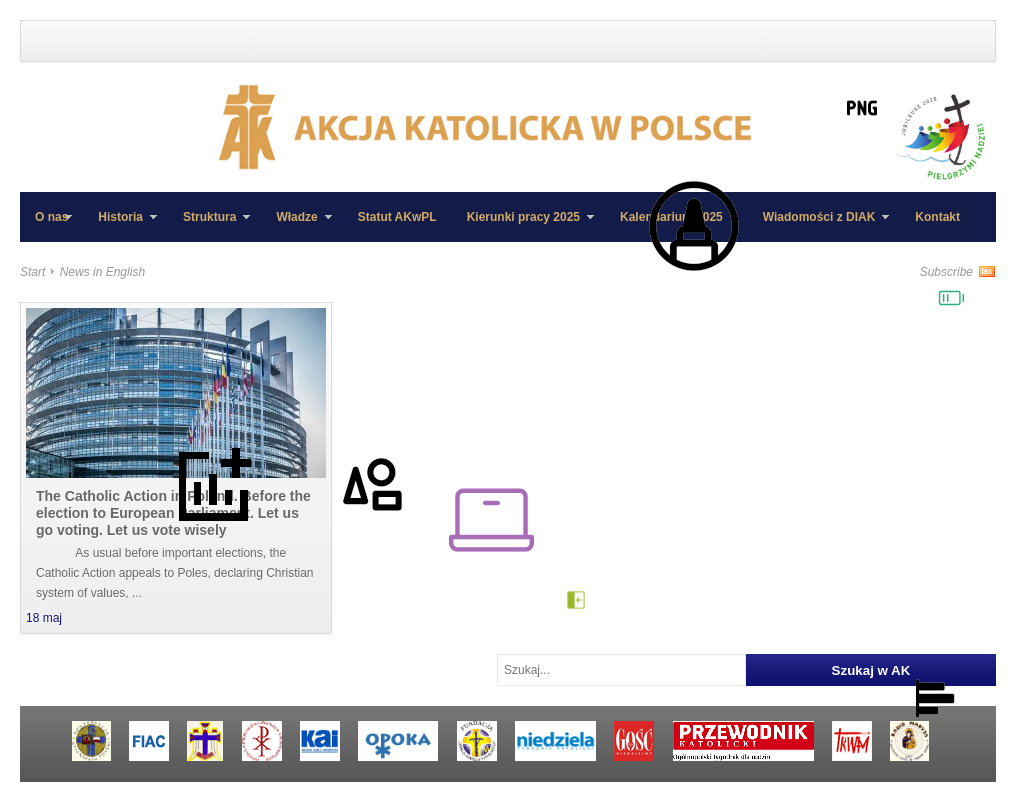 Image resolution: width=1016 pixels, height=802 pixels. What do you see at coordinates (862, 108) in the screenshot?
I see `indicates a PNG image file type` at bounding box center [862, 108].